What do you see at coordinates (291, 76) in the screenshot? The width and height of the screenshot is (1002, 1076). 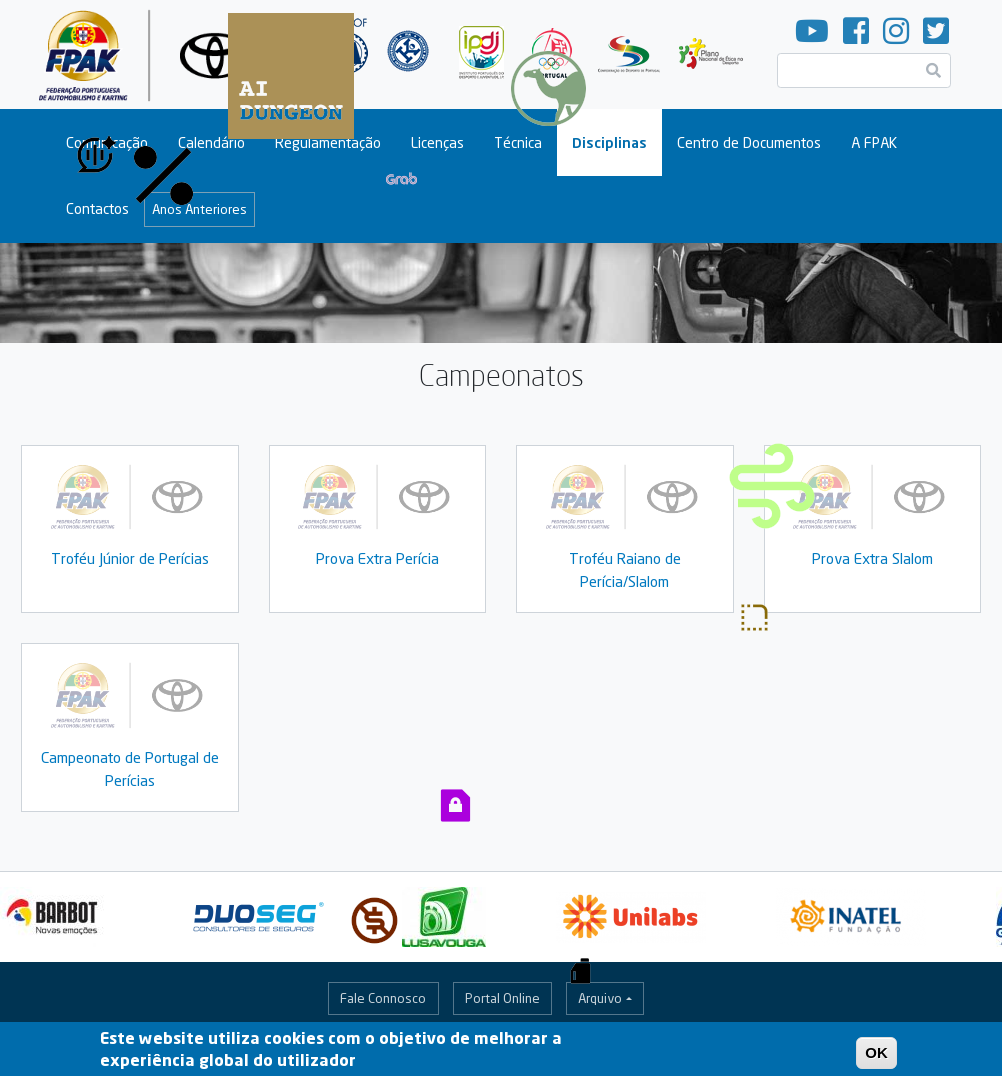 I see `open AI Dungeon app` at bounding box center [291, 76].